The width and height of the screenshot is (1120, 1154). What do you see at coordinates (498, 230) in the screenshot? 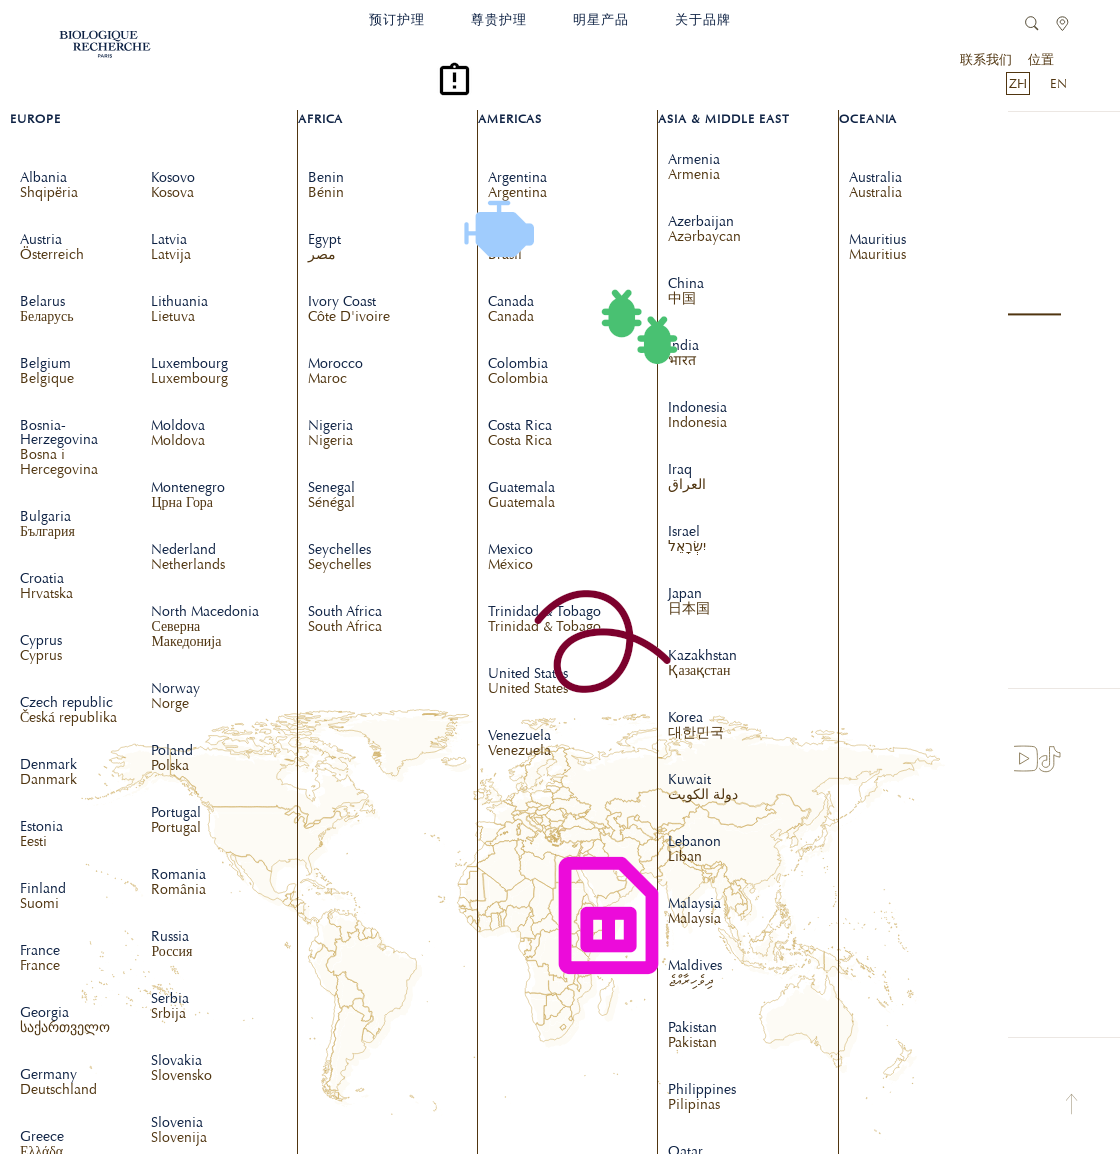
I see `access engine or vehicle diagnostics` at bounding box center [498, 230].